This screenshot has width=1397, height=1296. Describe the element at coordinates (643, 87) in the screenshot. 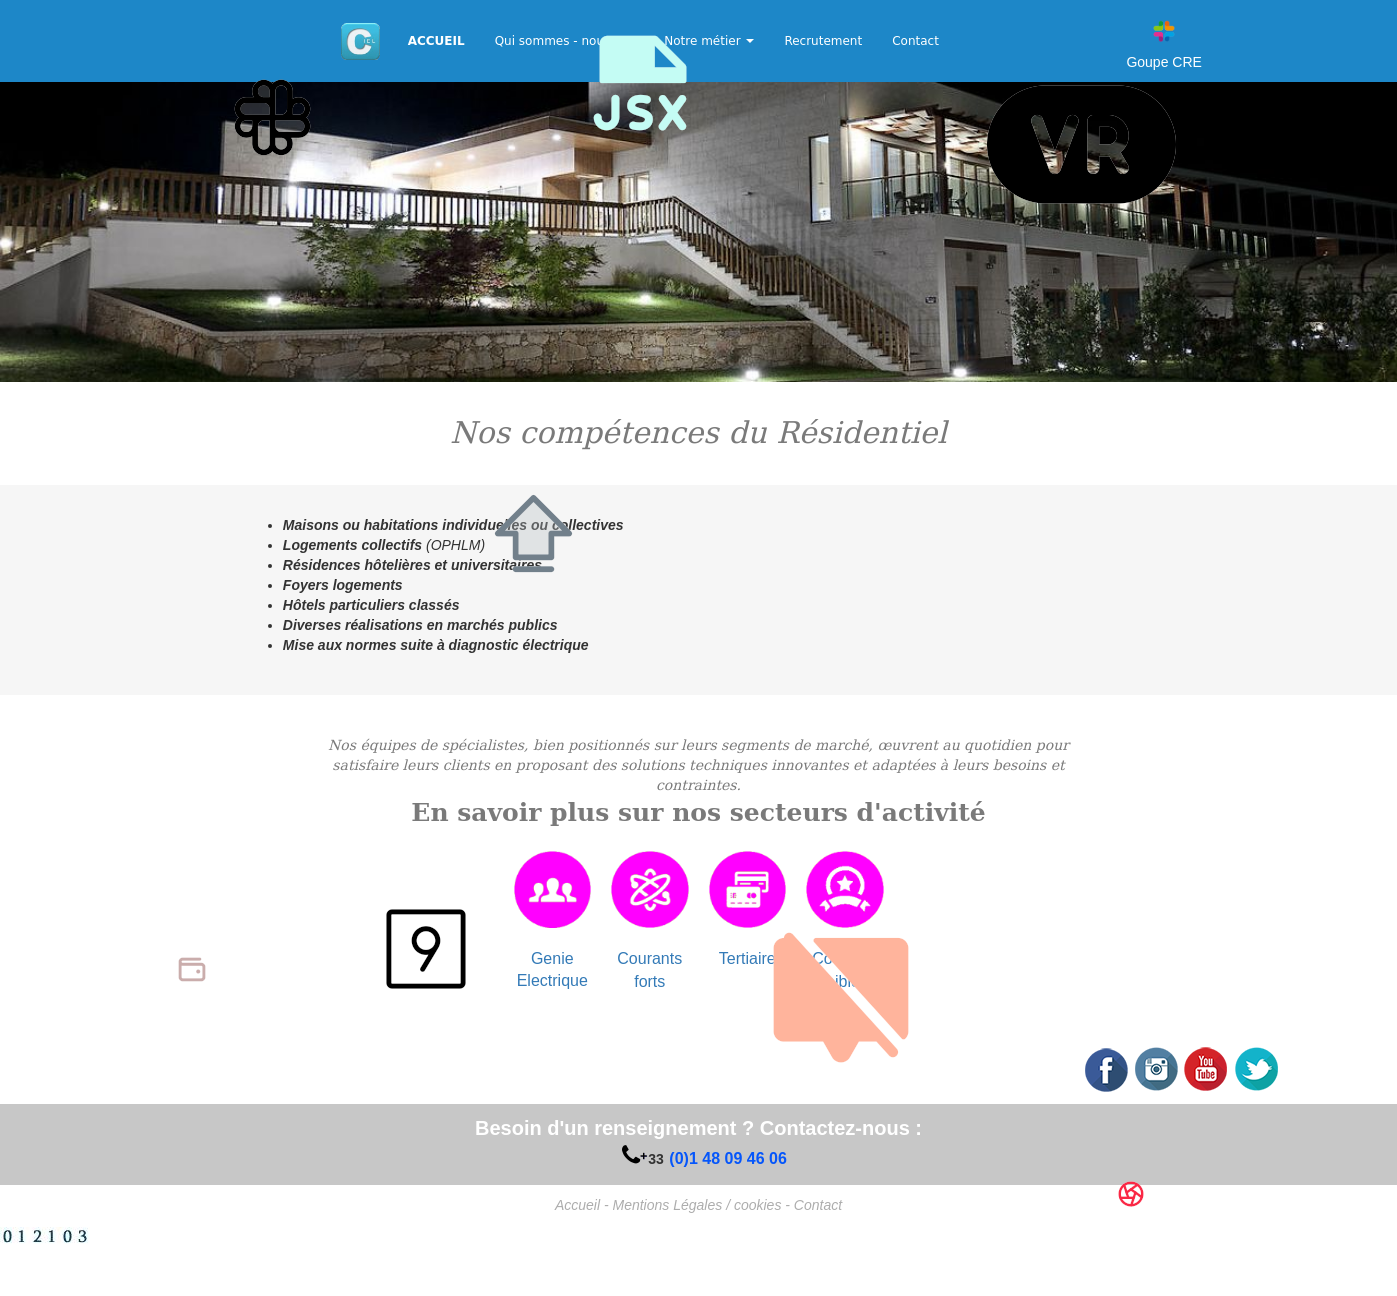

I see `a JSX file type indicator` at that location.